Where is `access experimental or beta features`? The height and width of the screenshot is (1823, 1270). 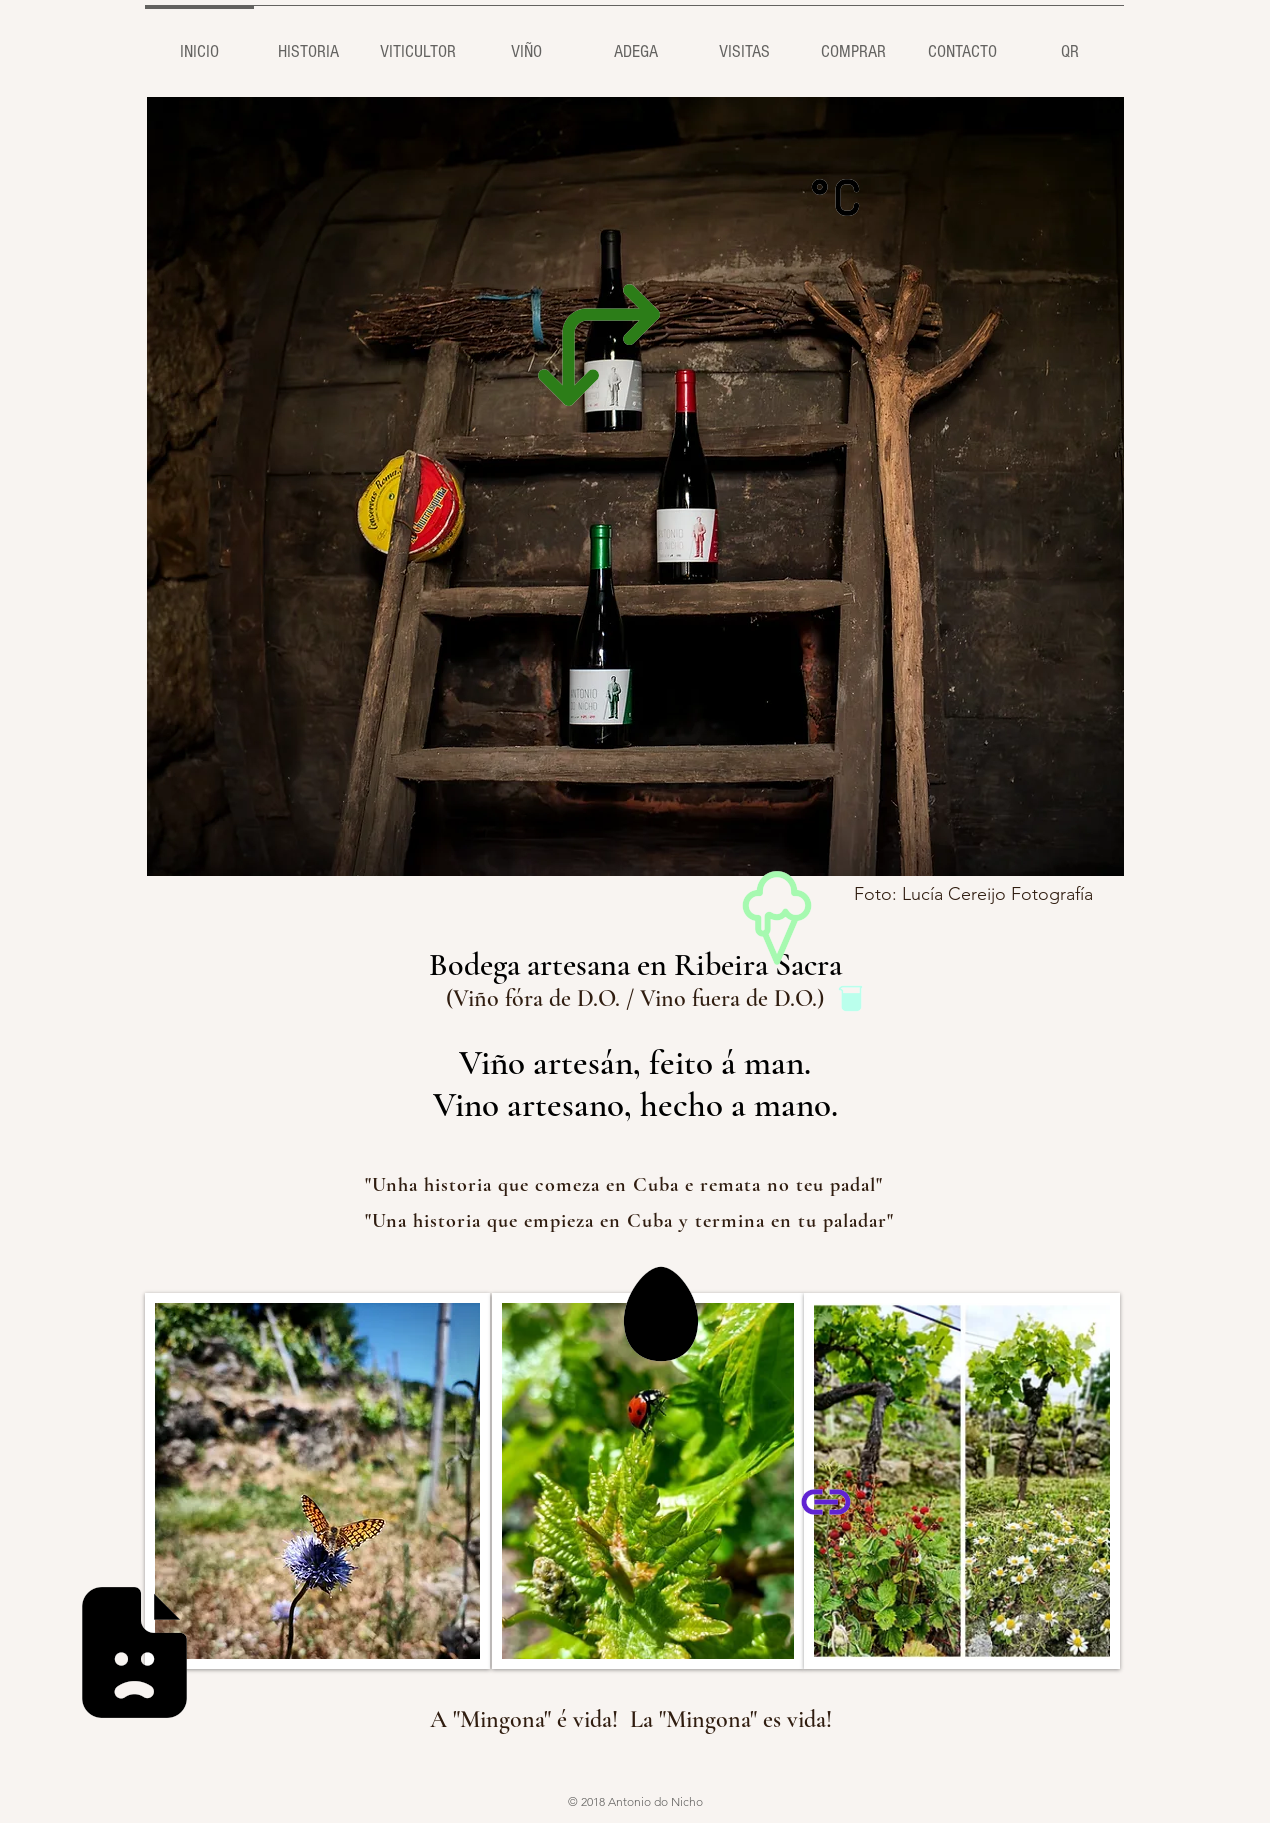 access experimental or beta features is located at coordinates (850, 998).